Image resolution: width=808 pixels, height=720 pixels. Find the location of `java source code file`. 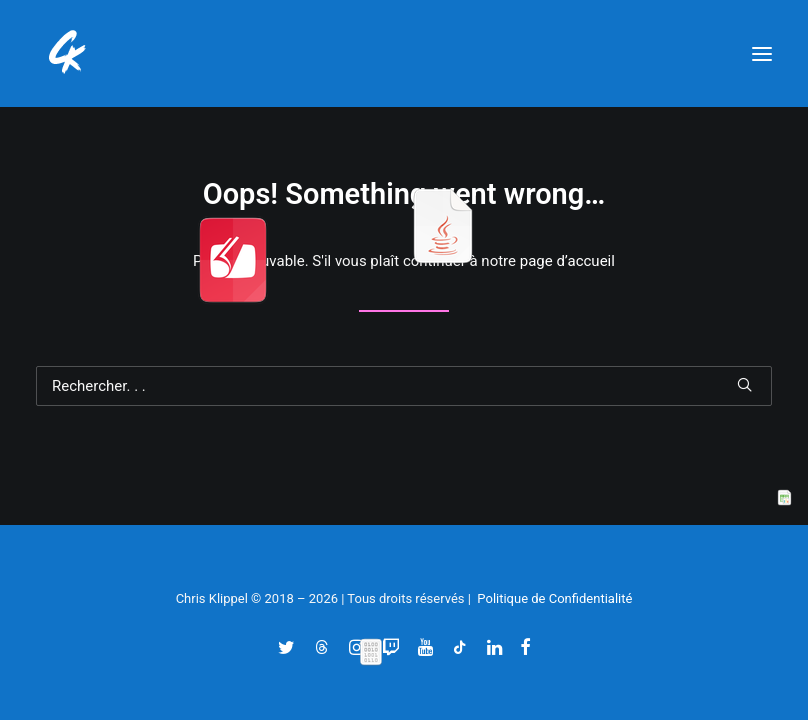

java source code file is located at coordinates (443, 226).